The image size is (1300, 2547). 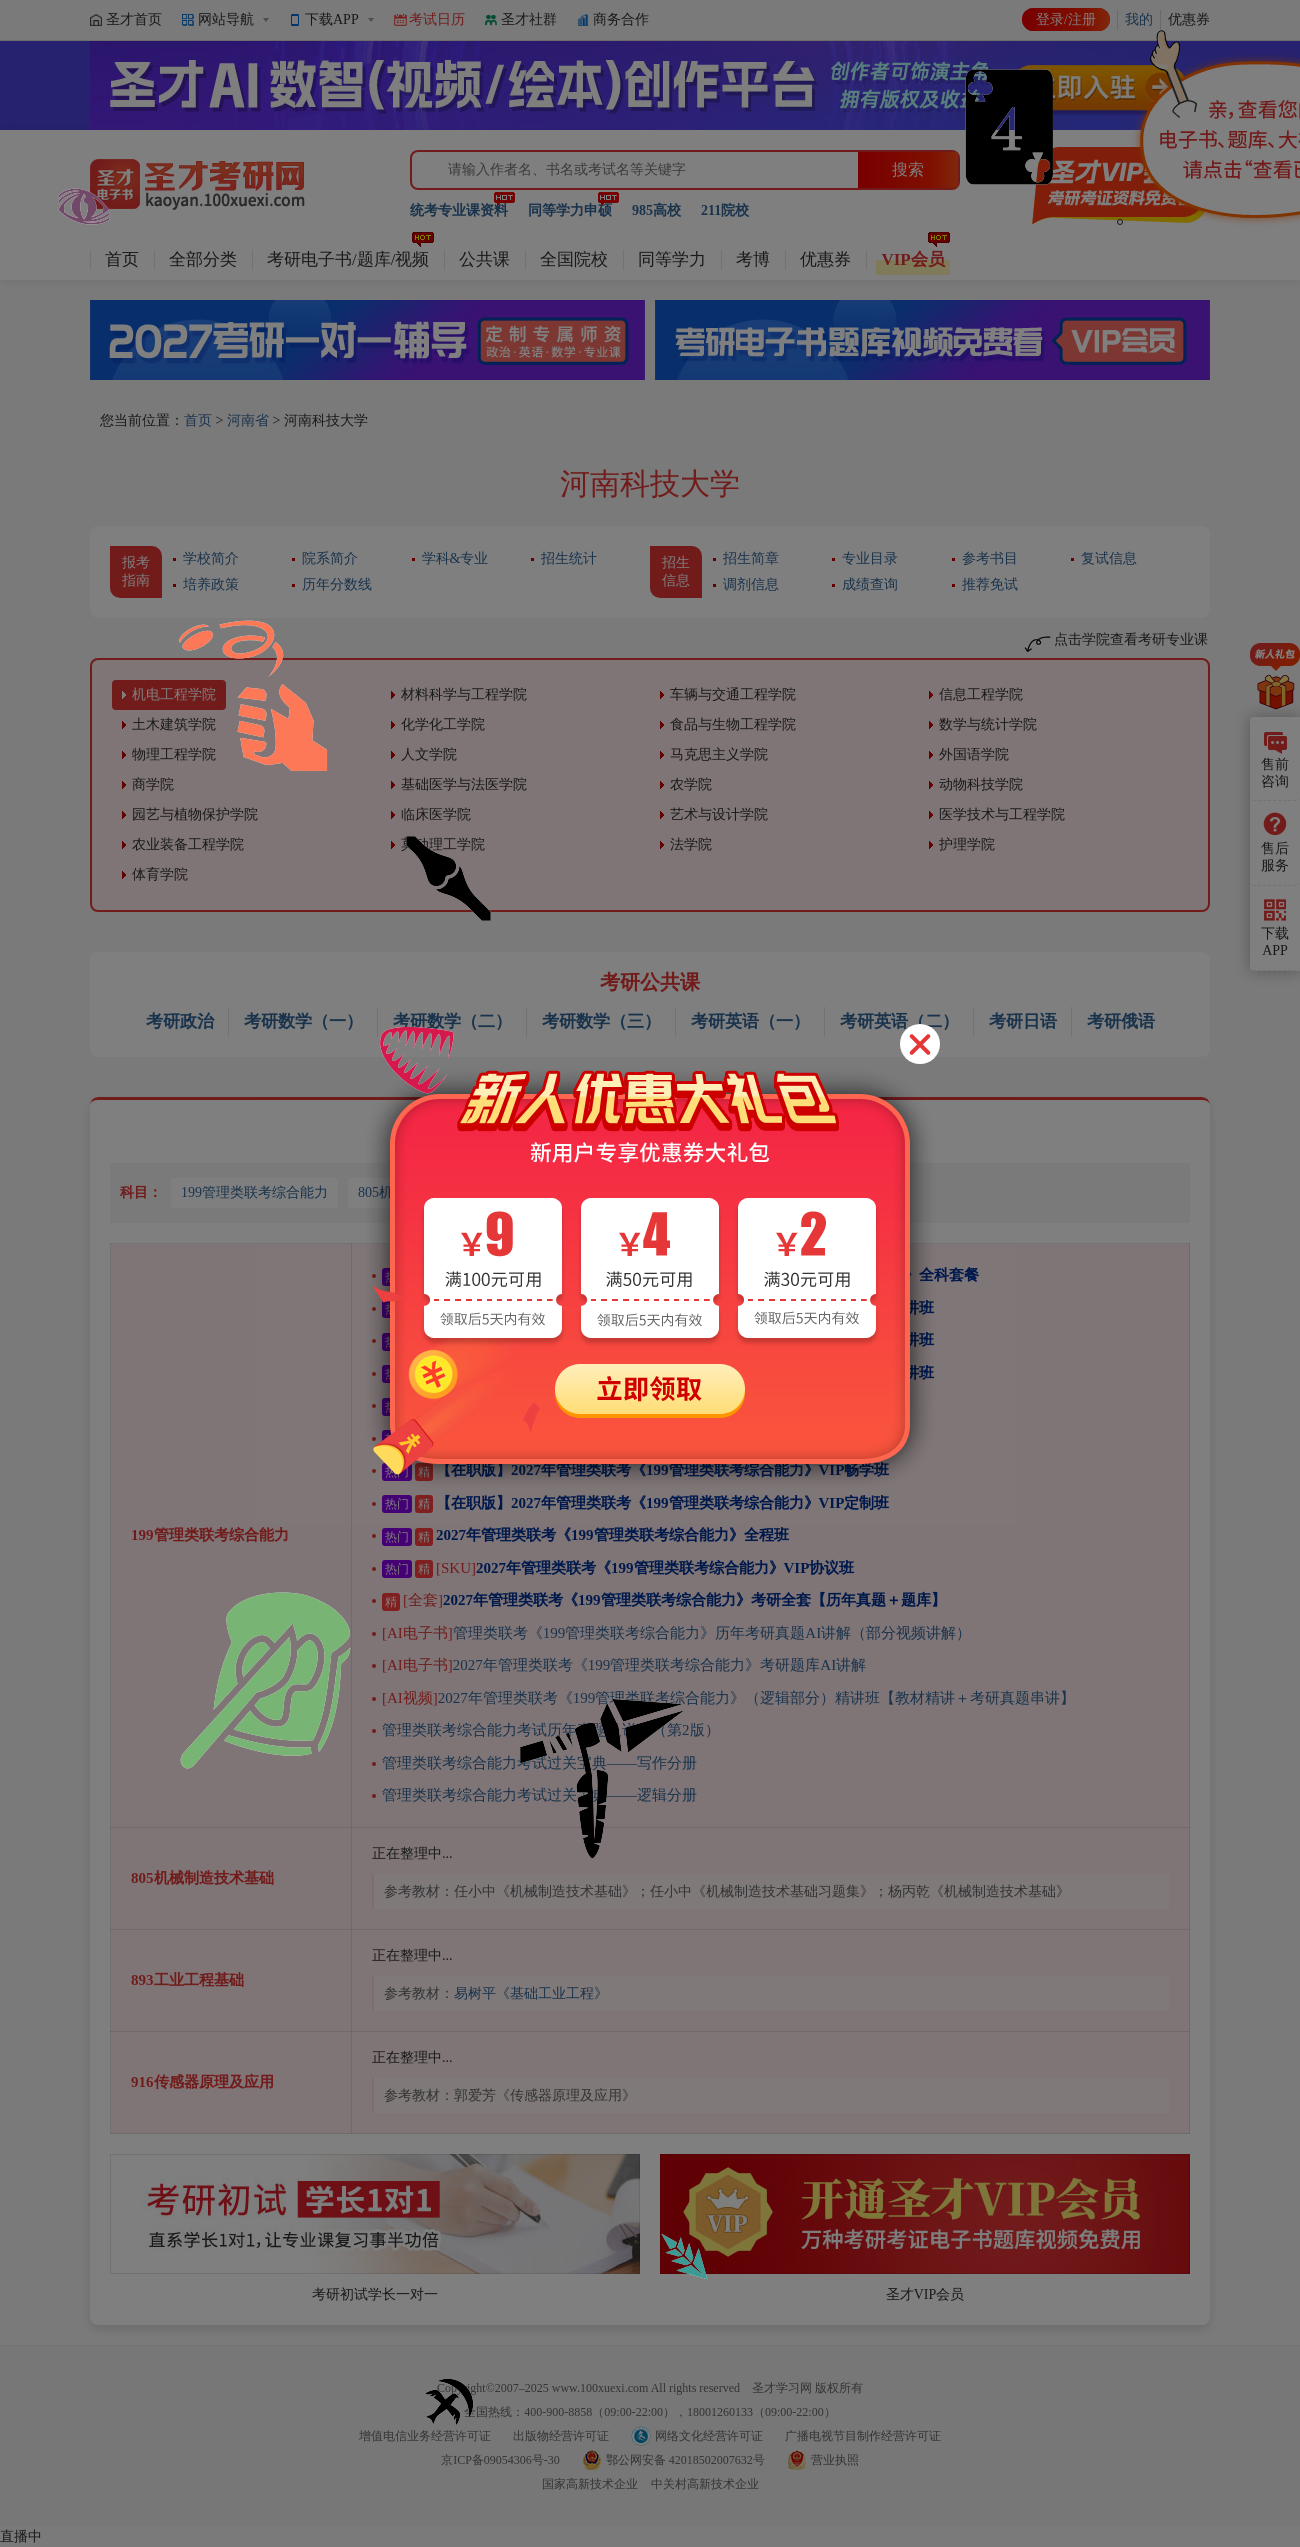 What do you see at coordinates (448, 878) in the screenshot?
I see `view joint or bone health information` at bounding box center [448, 878].